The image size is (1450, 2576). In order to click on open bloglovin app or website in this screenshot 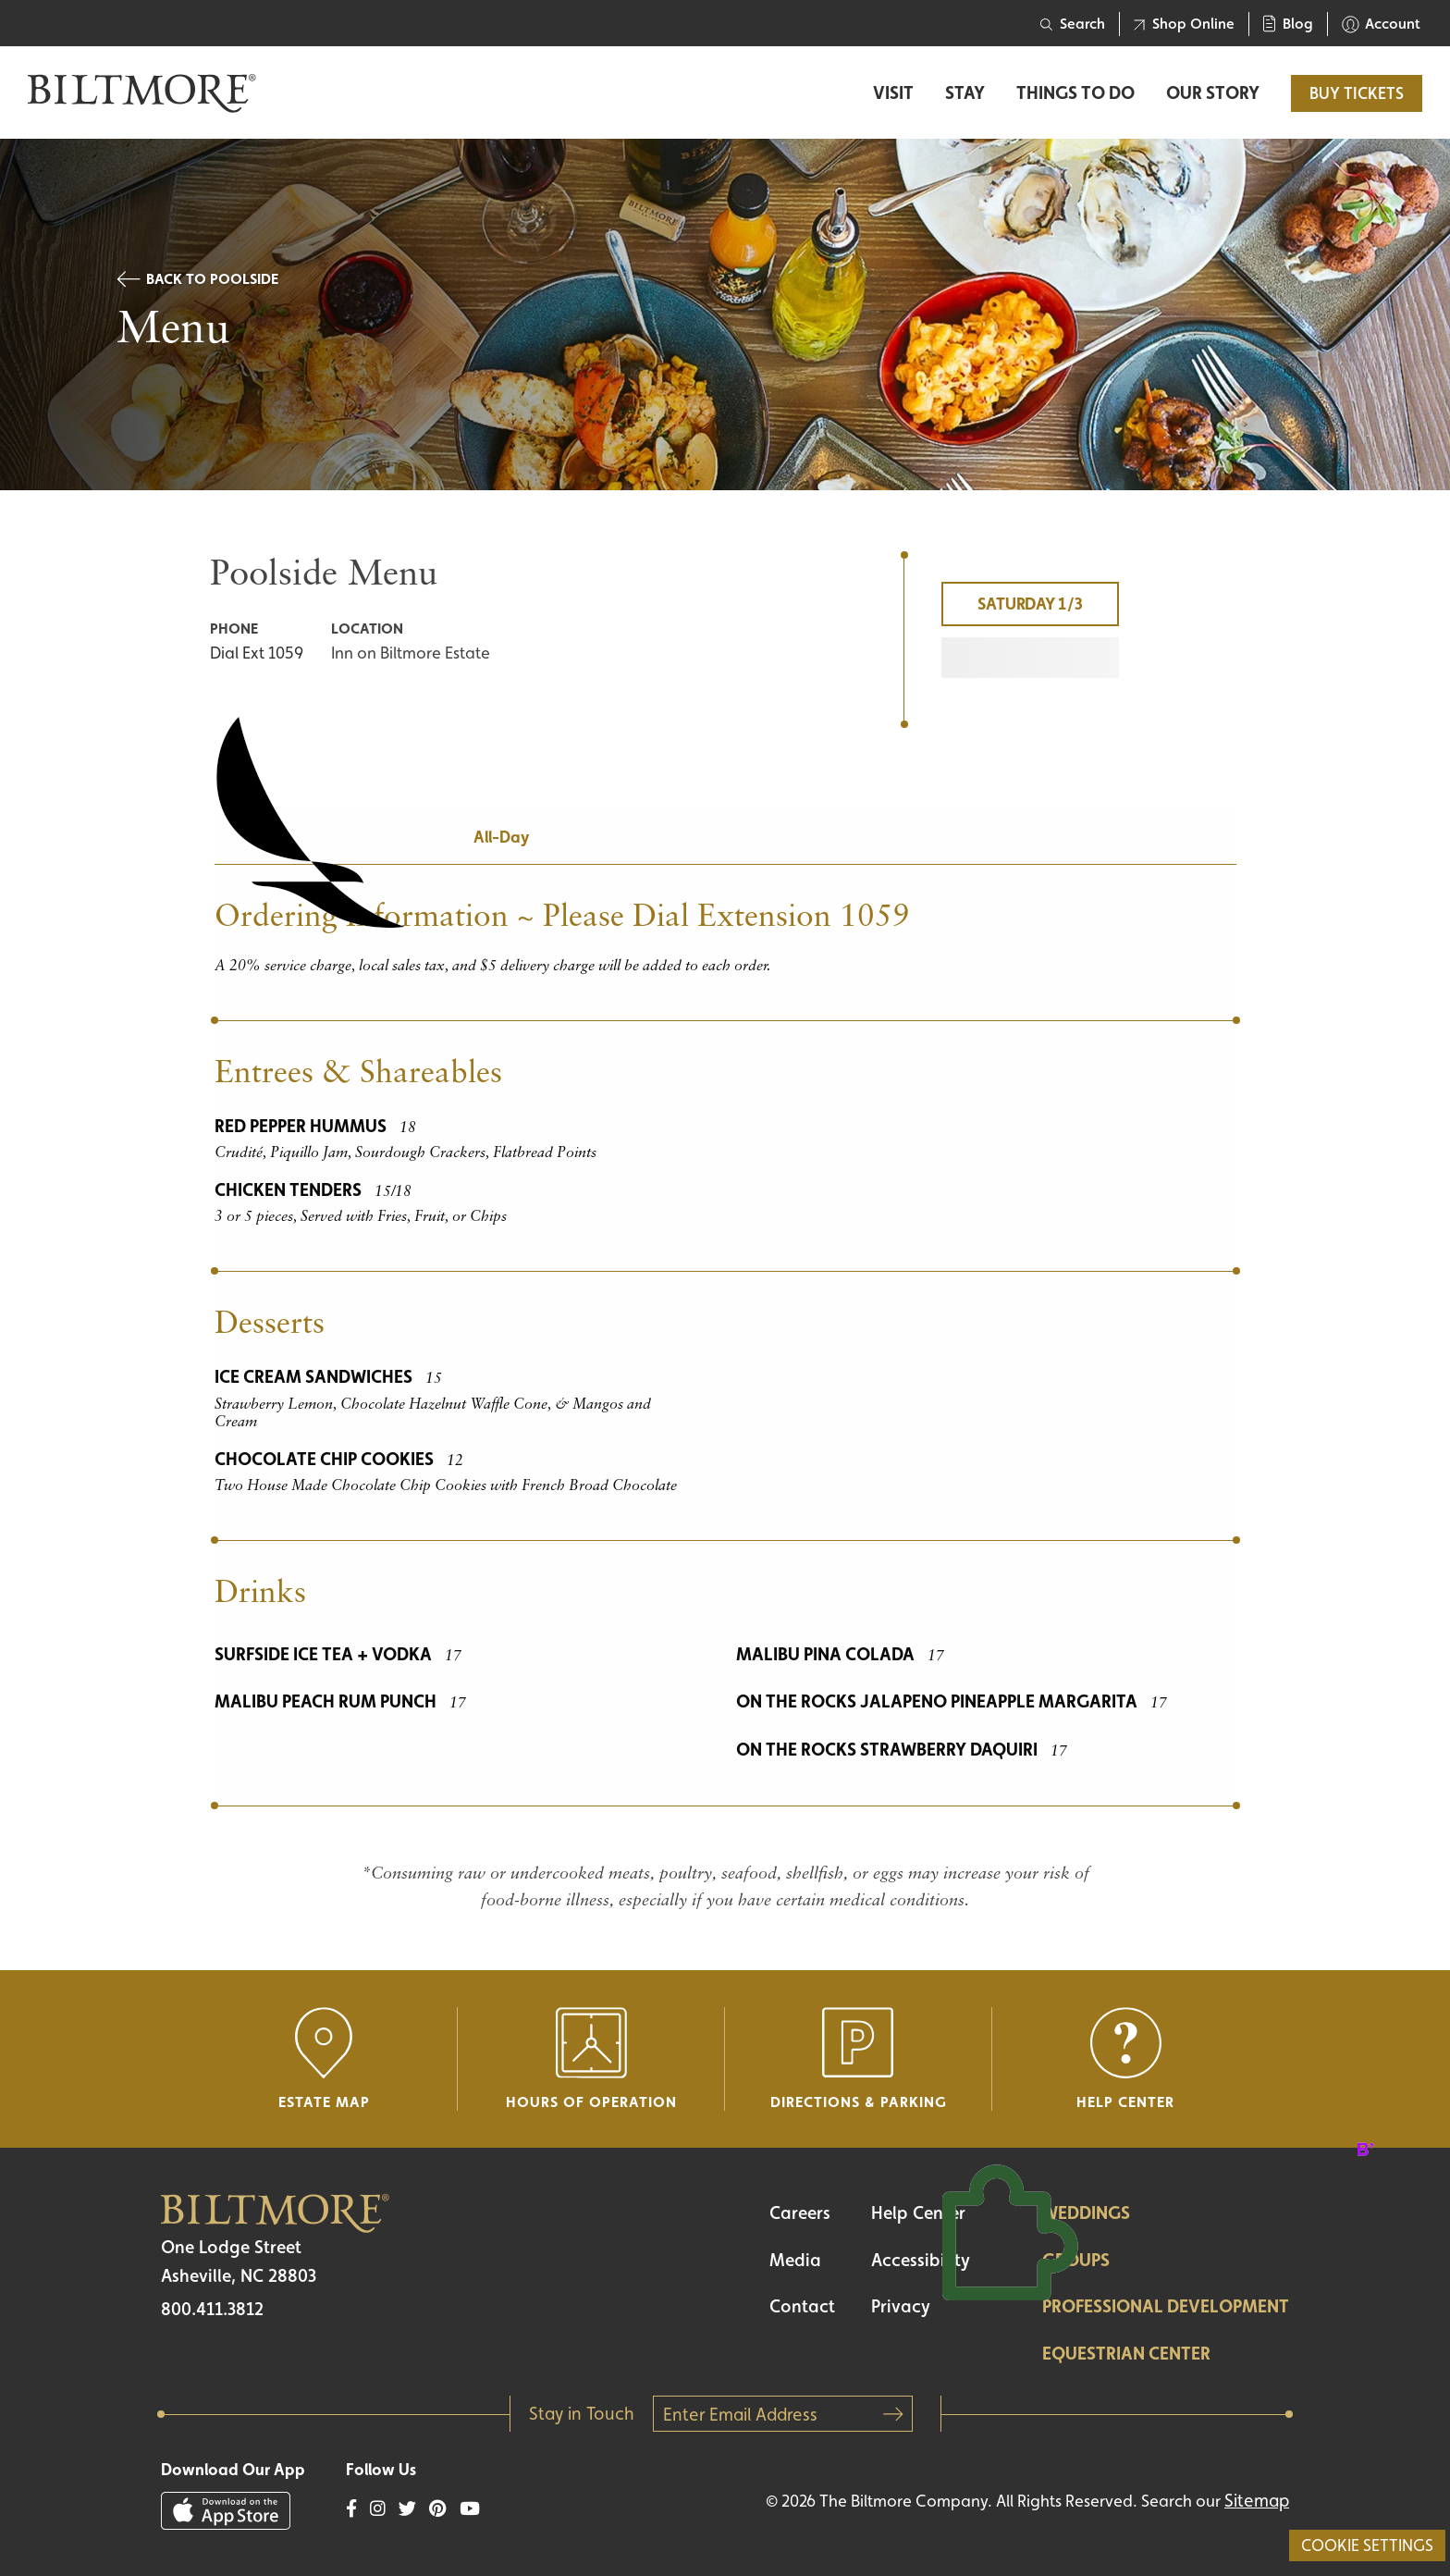, I will do `click(1365, 2149)`.